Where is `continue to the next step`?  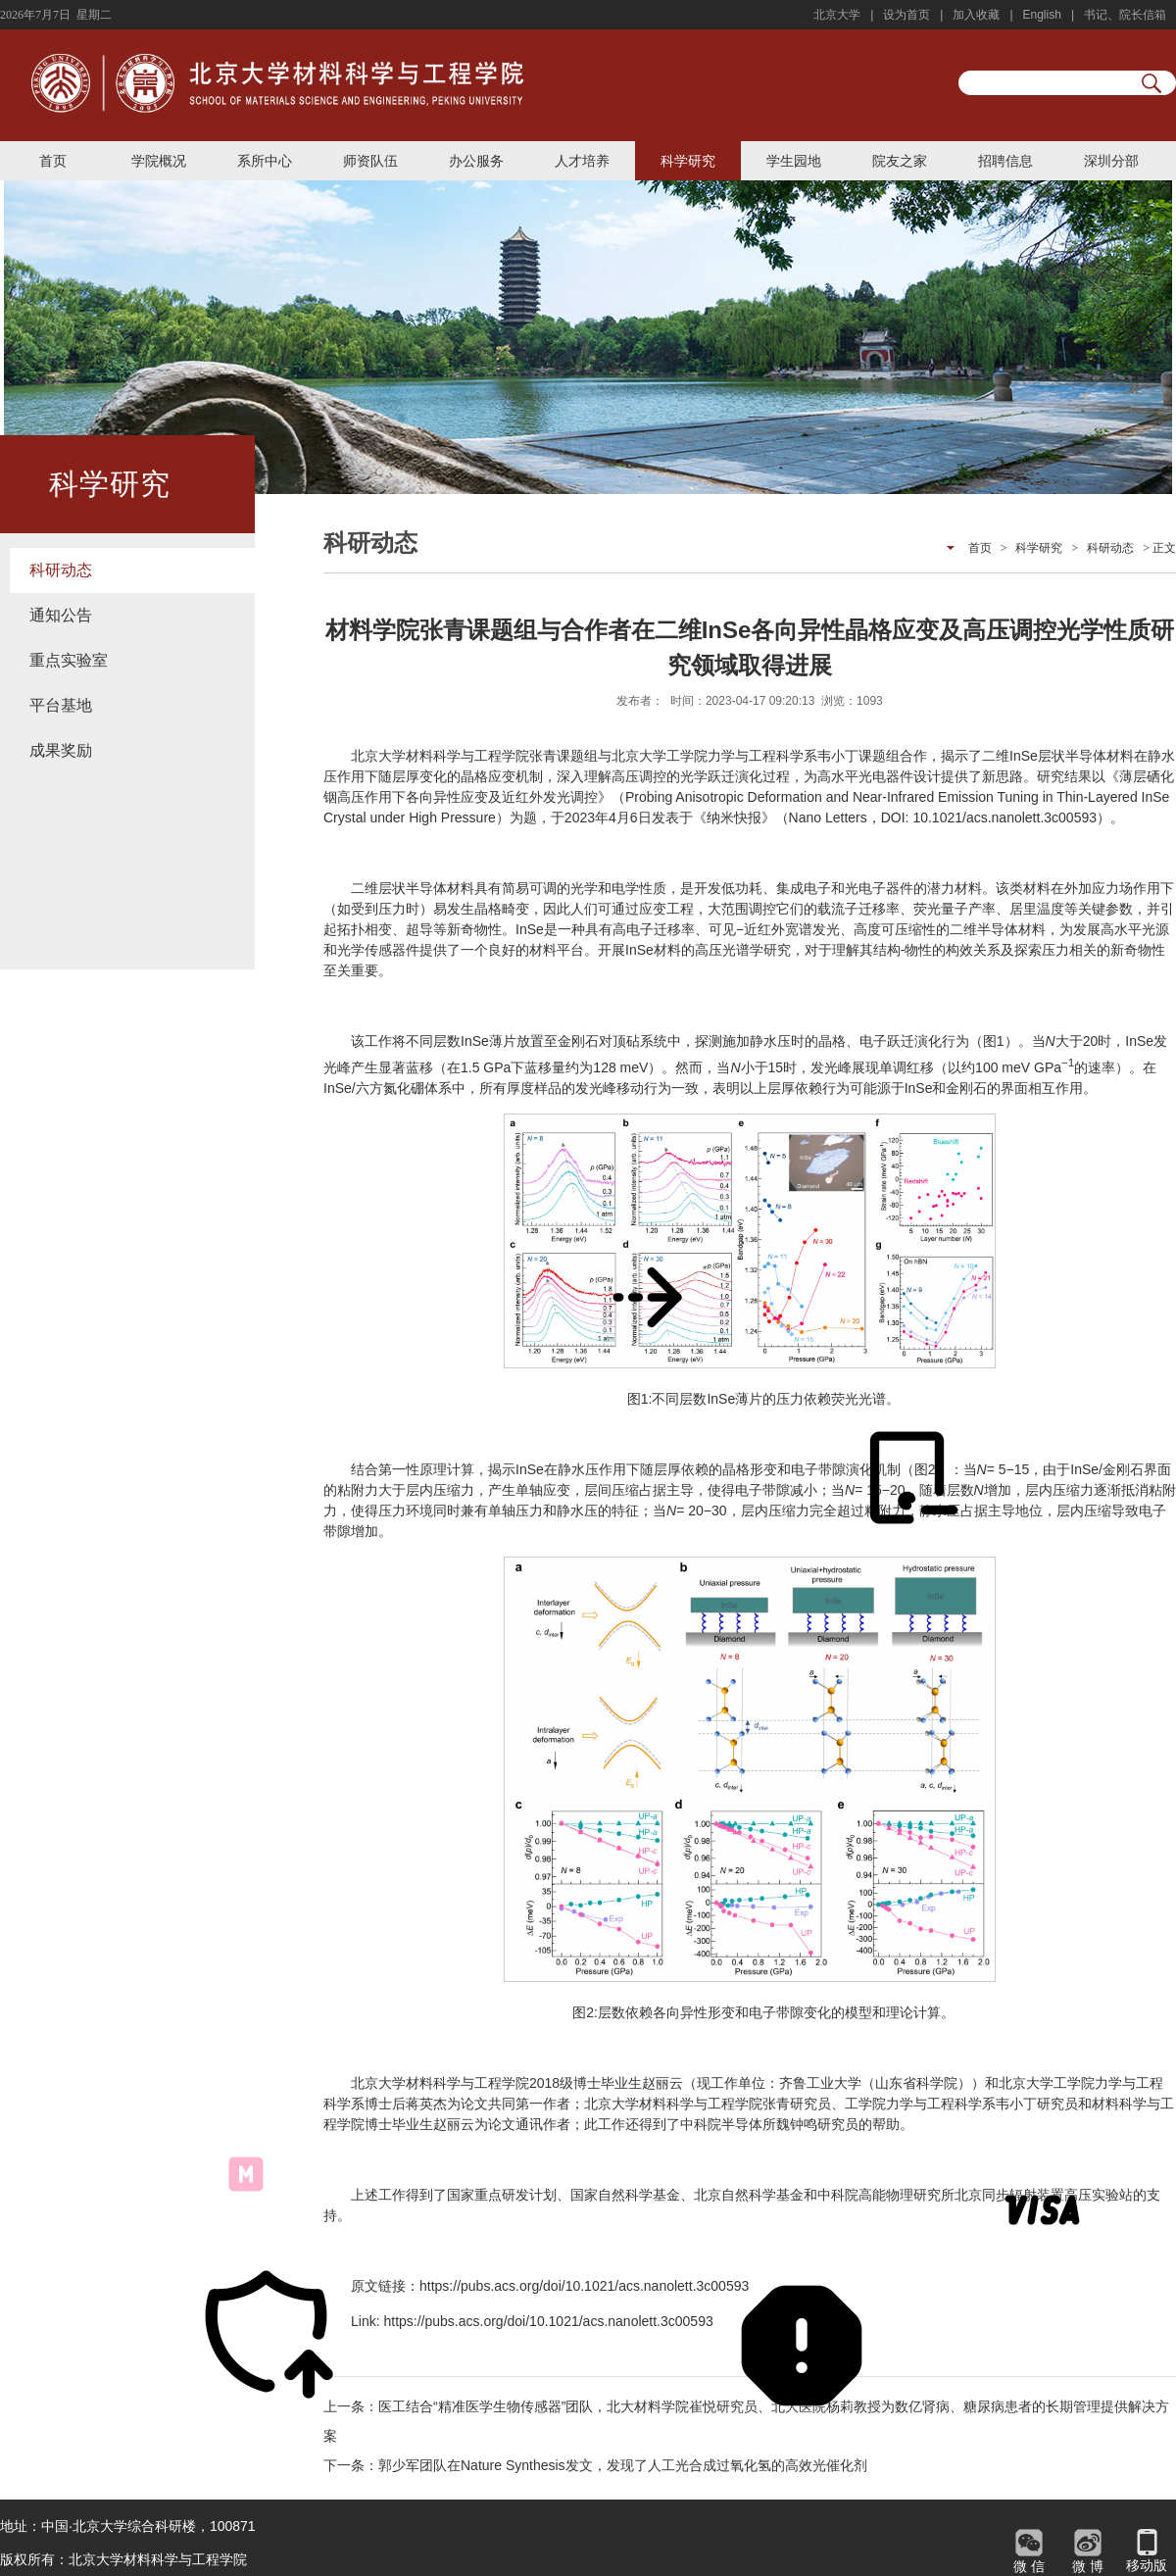 continue to the next step is located at coordinates (647, 1297).